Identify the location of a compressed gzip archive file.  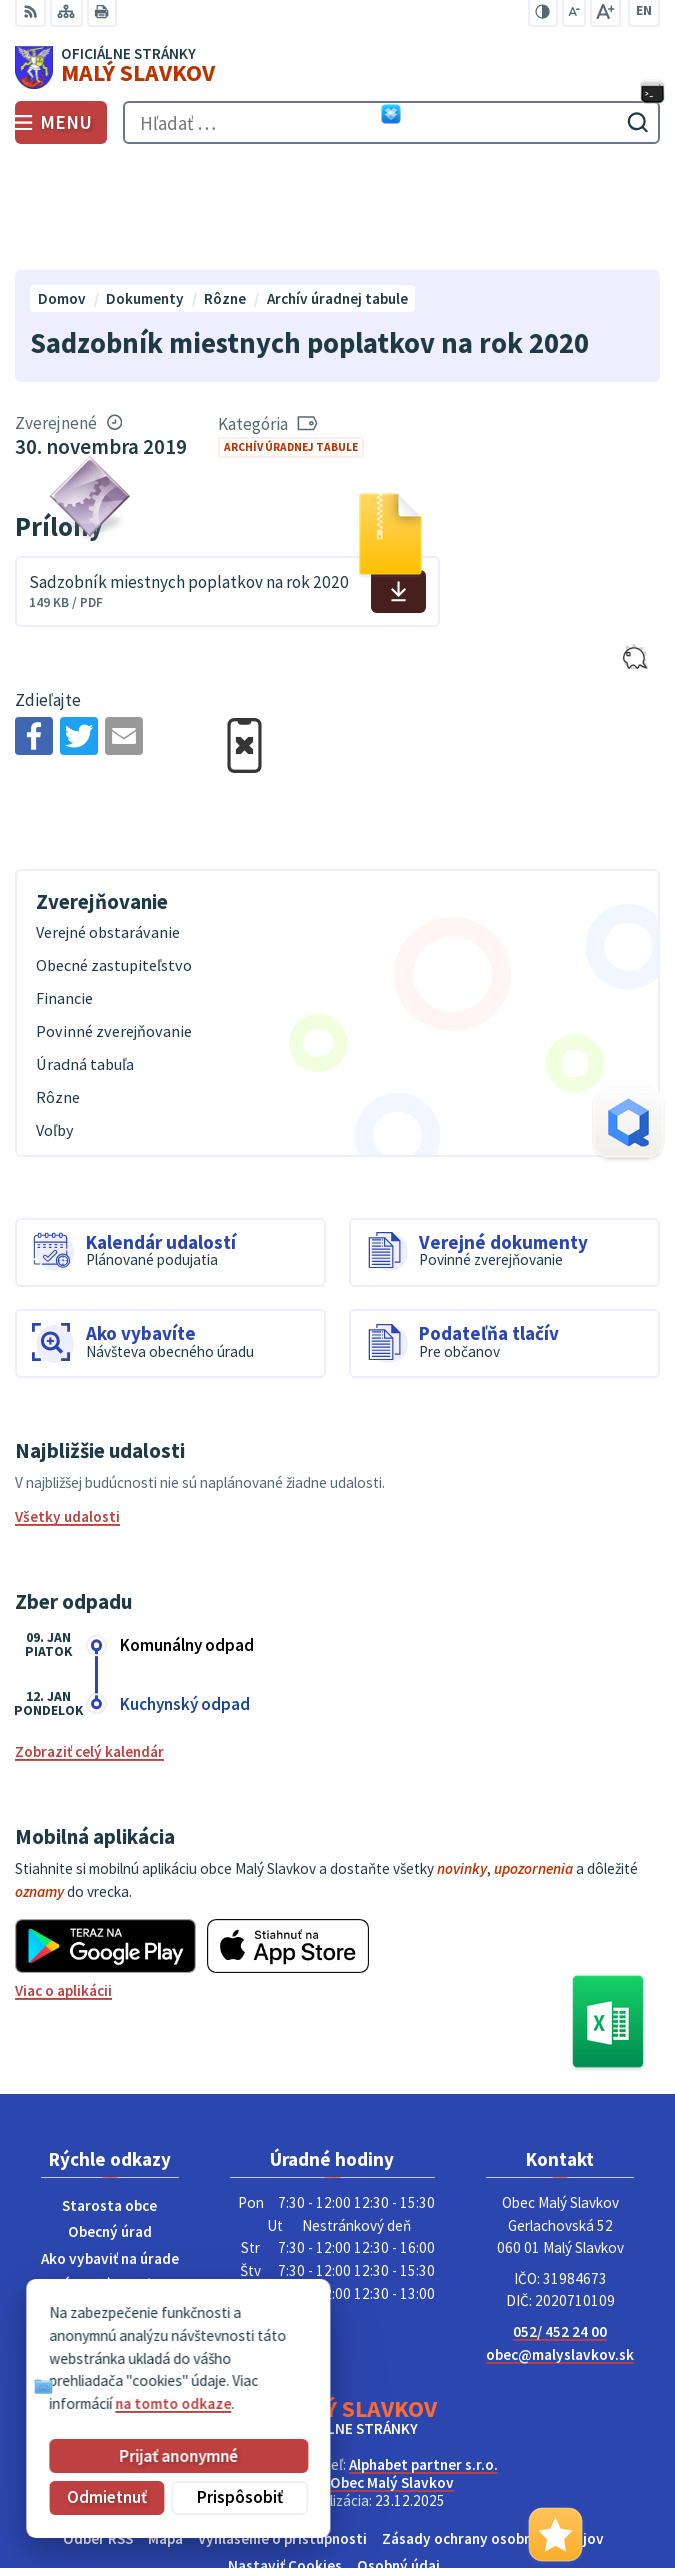
(390, 535).